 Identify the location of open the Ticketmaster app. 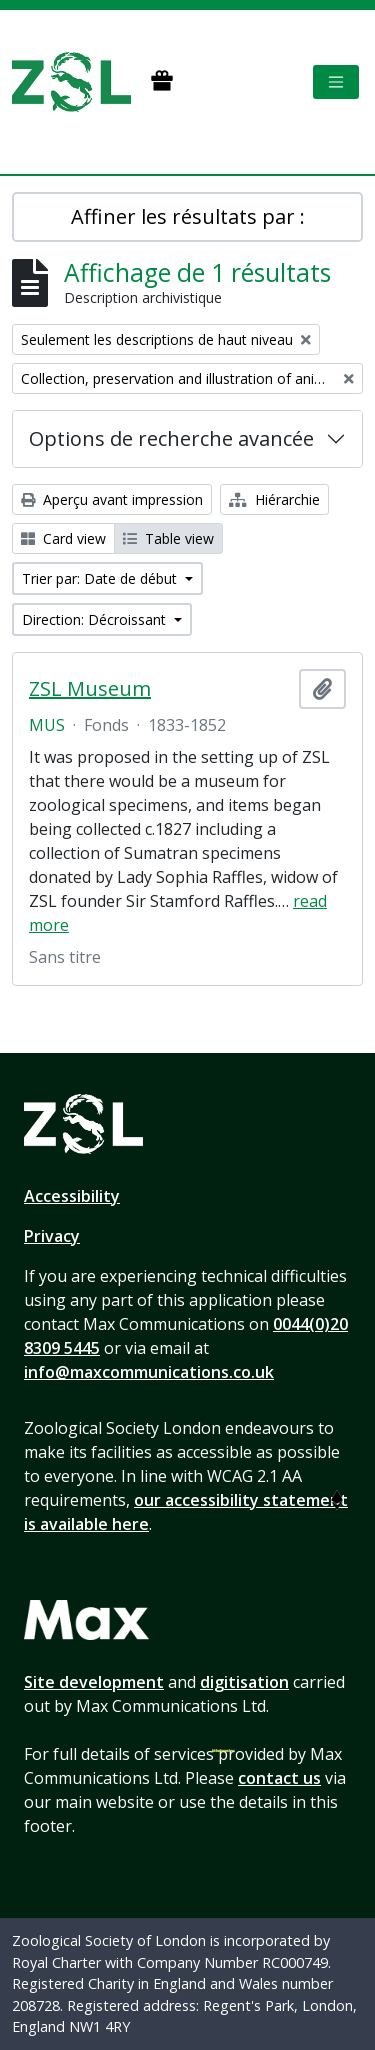
(223, 1750).